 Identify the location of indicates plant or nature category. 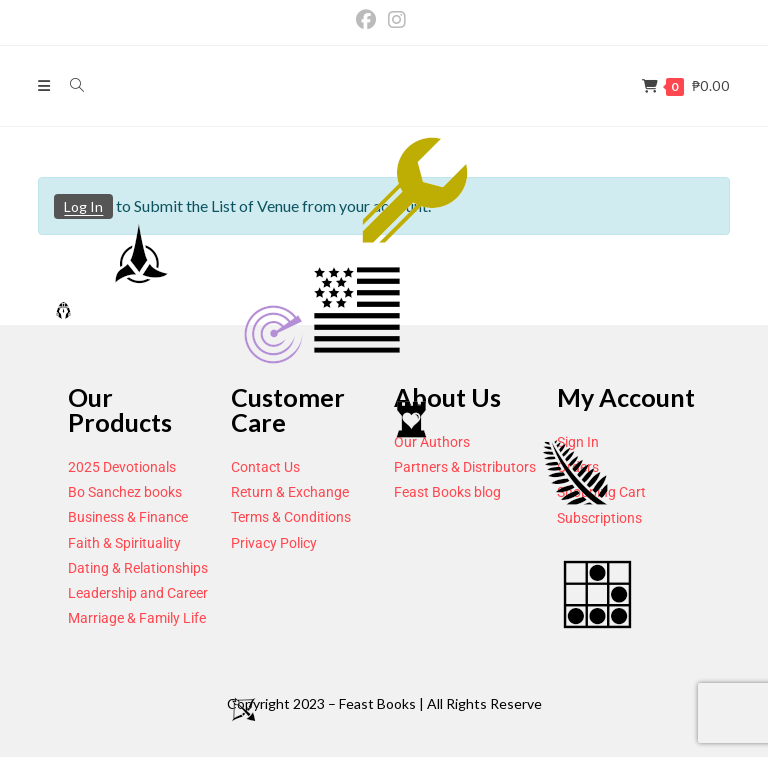
(575, 472).